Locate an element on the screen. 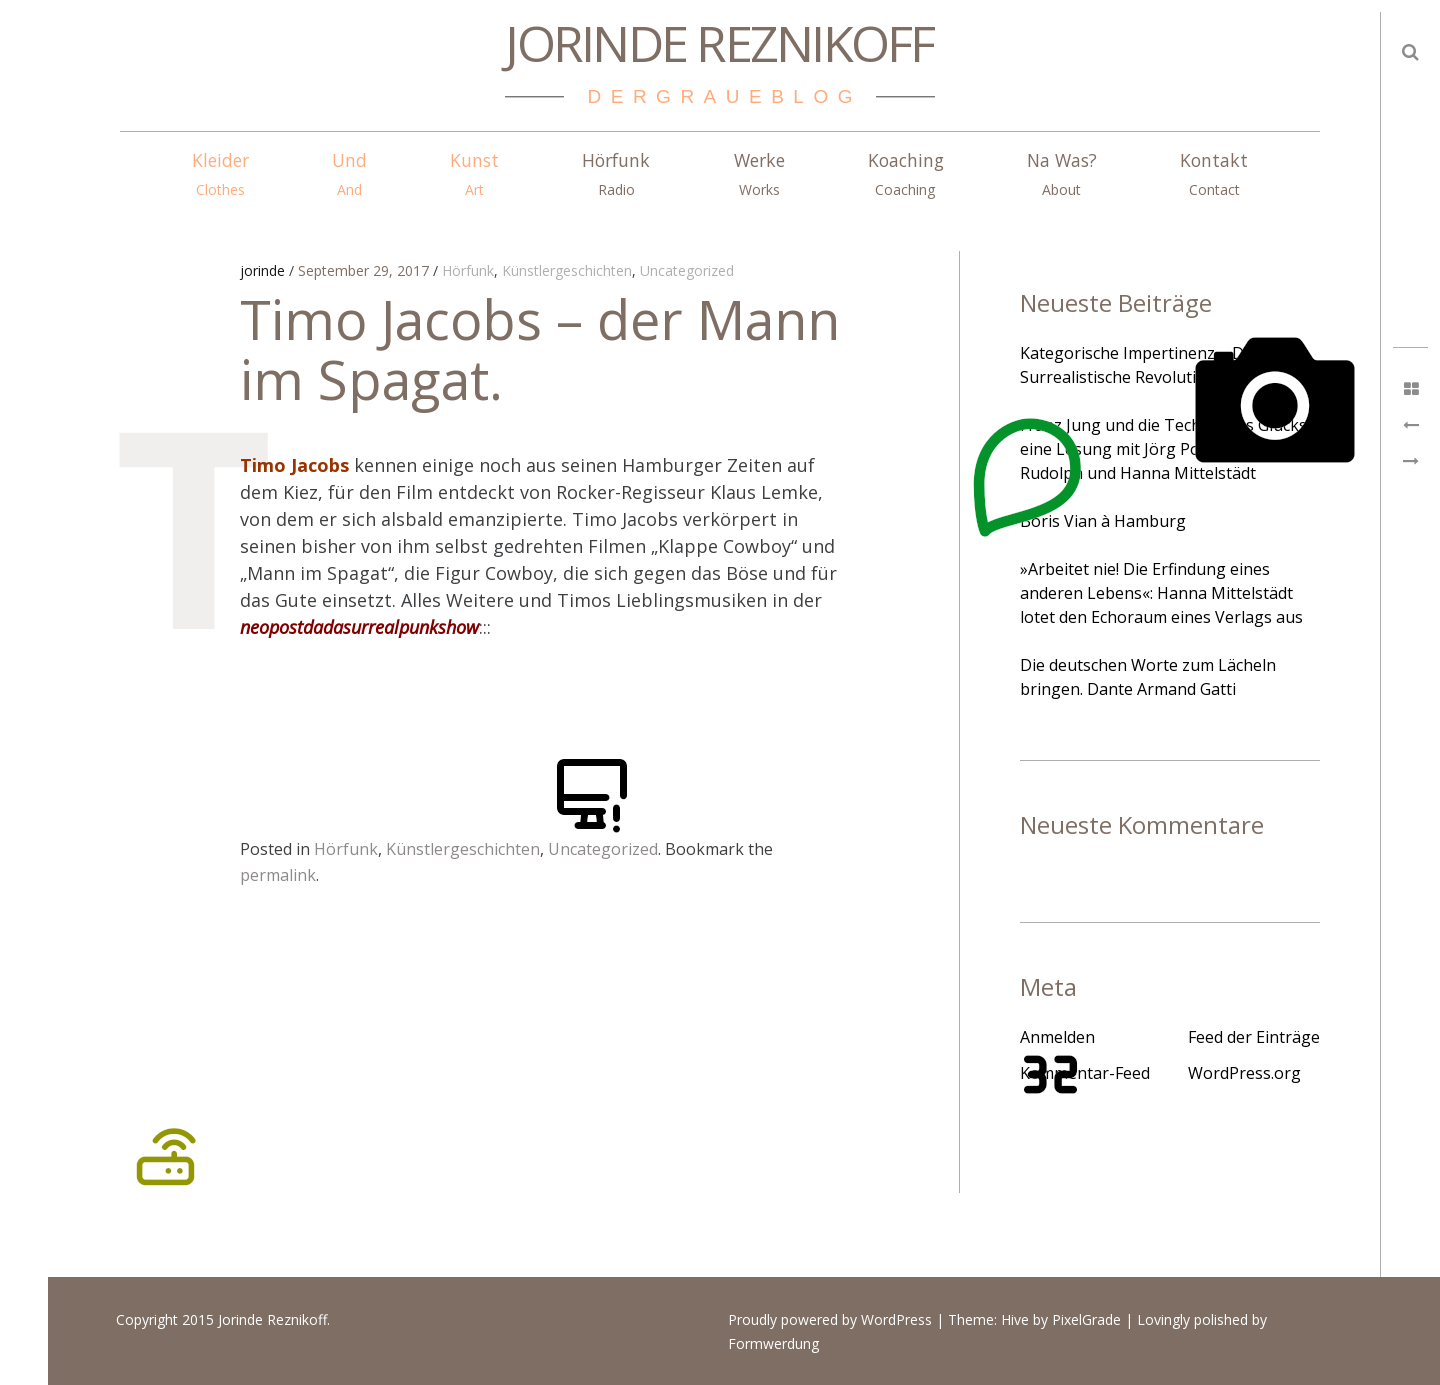 This screenshot has height=1385, width=1440. take a photo is located at coordinates (1275, 400).